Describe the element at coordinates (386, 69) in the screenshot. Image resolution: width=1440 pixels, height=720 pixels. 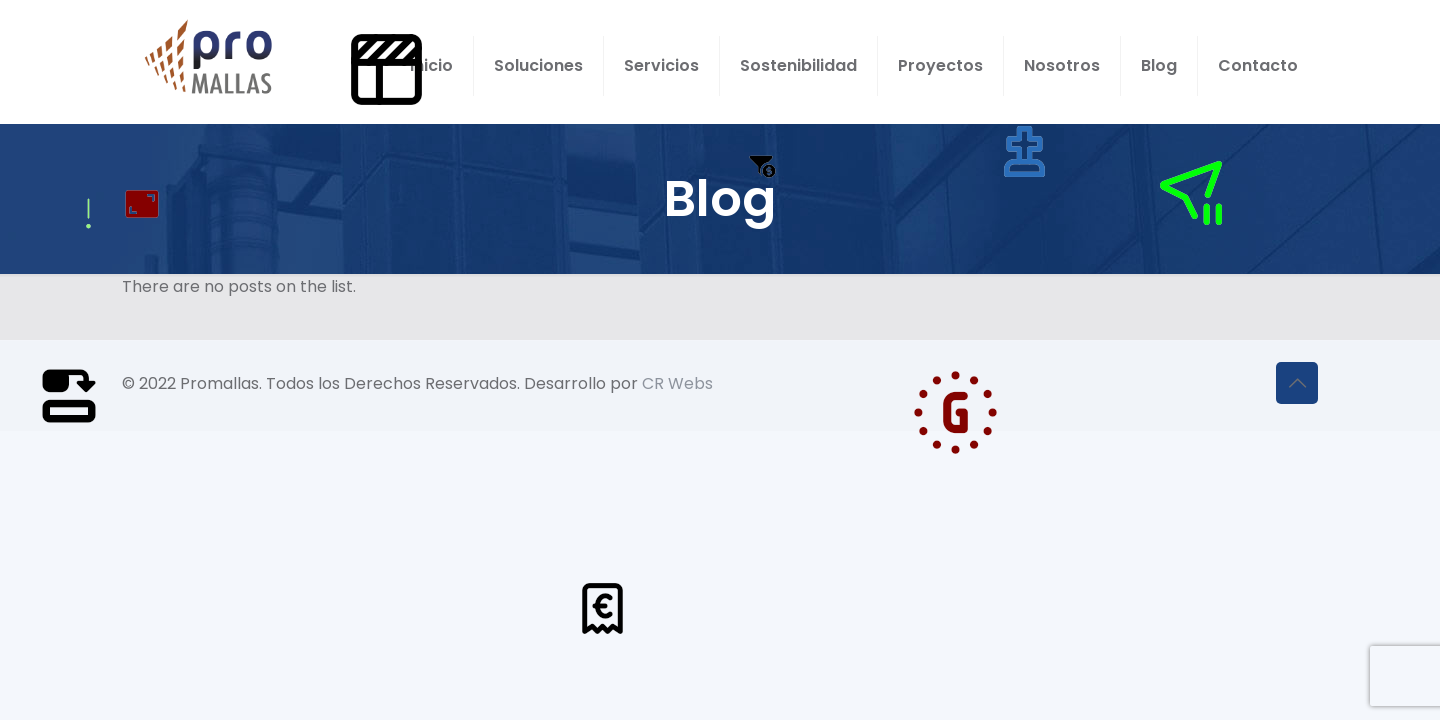
I see `insert a new row into a table` at that location.